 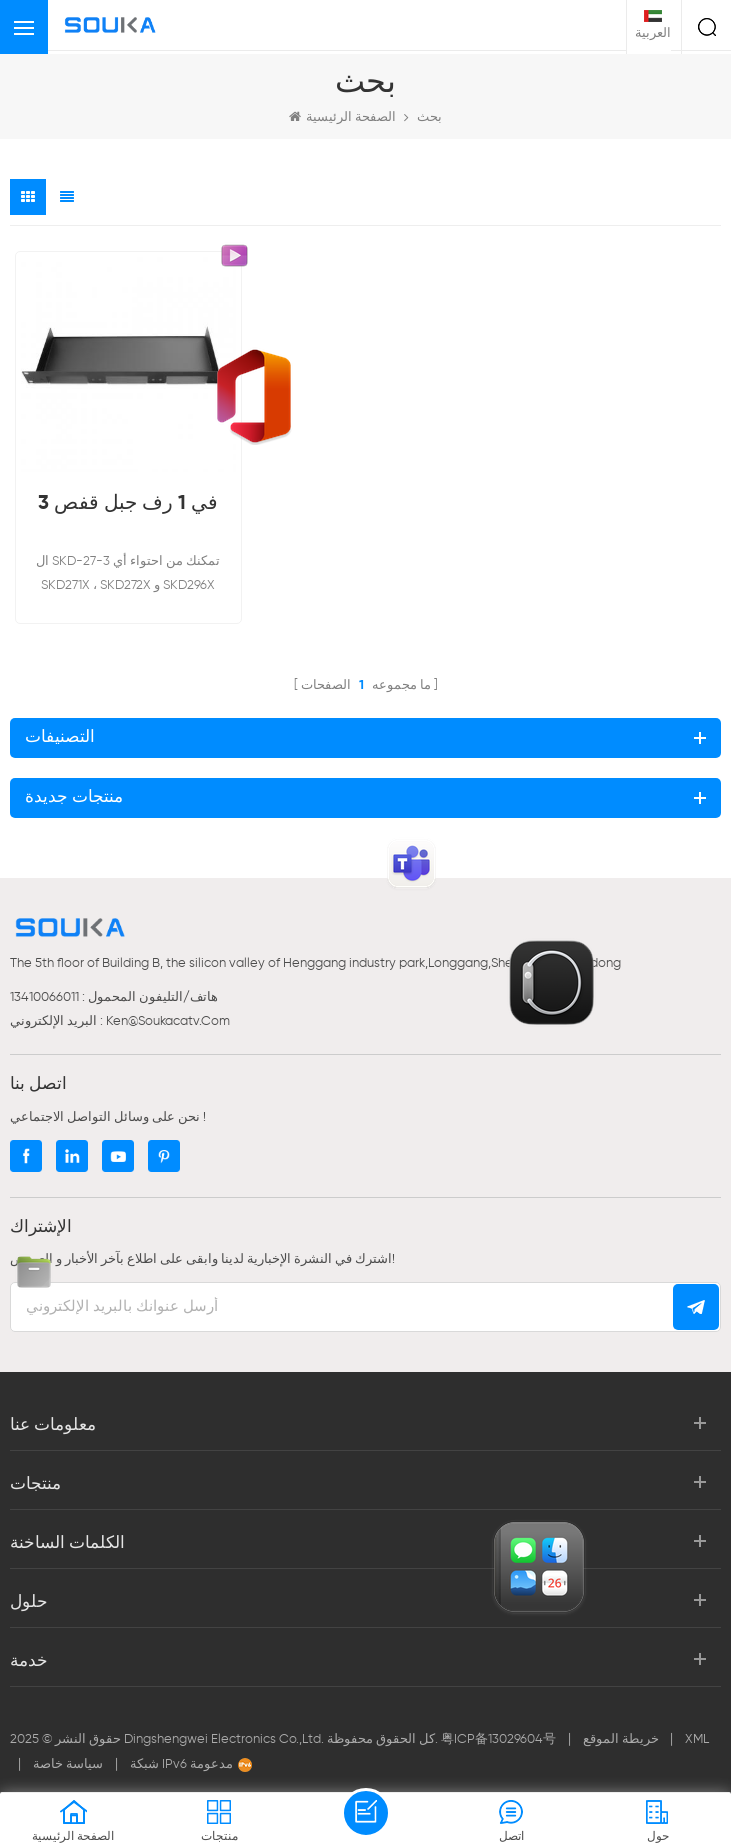 What do you see at coordinates (539, 1567) in the screenshot?
I see `preview and browse installed app icons` at bounding box center [539, 1567].